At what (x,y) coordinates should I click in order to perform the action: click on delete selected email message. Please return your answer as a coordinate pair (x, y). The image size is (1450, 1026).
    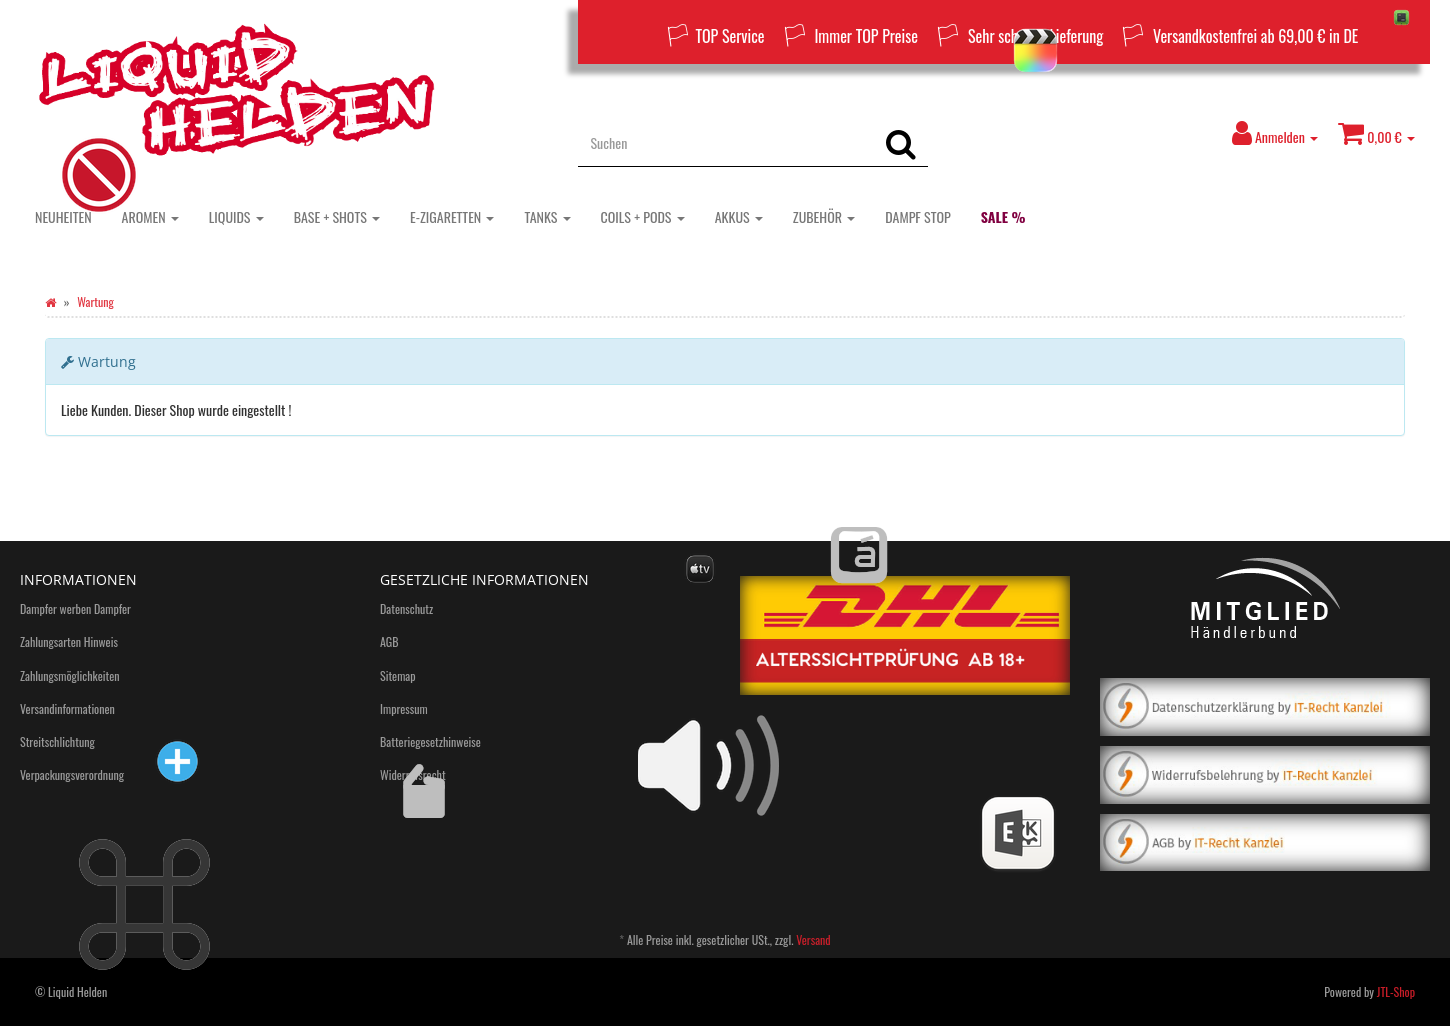
    Looking at the image, I should click on (99, 175).